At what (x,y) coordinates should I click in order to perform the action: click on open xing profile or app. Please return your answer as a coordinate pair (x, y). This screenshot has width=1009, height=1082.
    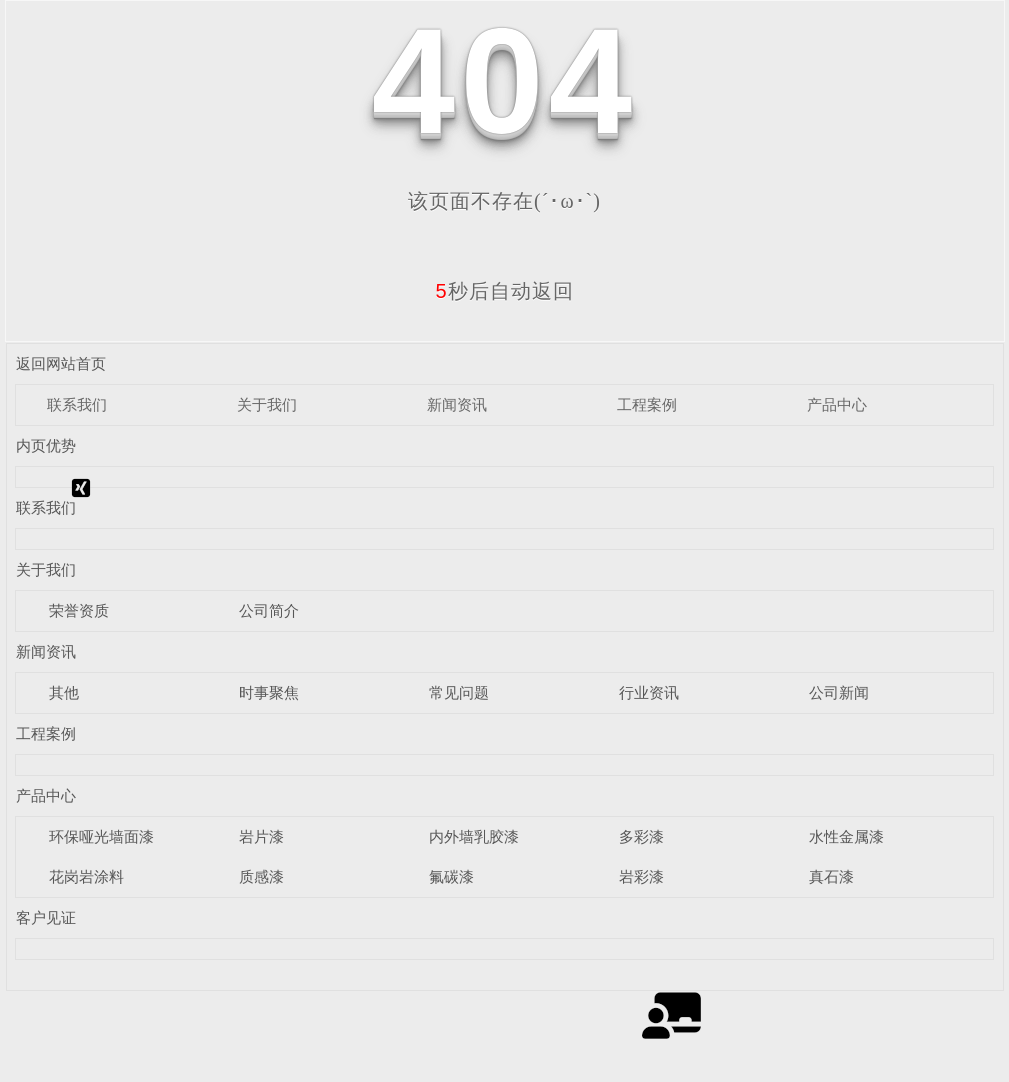
    Looking at the image, I should click on (81, 488).